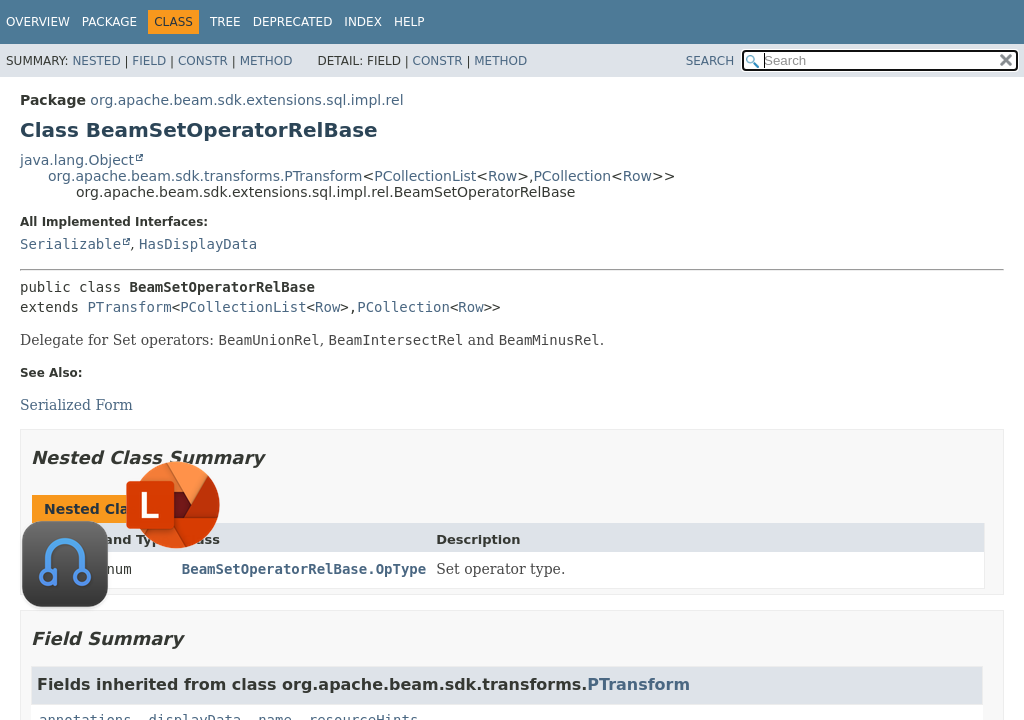  I want to click on open microsoft lens app, so click(173, 505).